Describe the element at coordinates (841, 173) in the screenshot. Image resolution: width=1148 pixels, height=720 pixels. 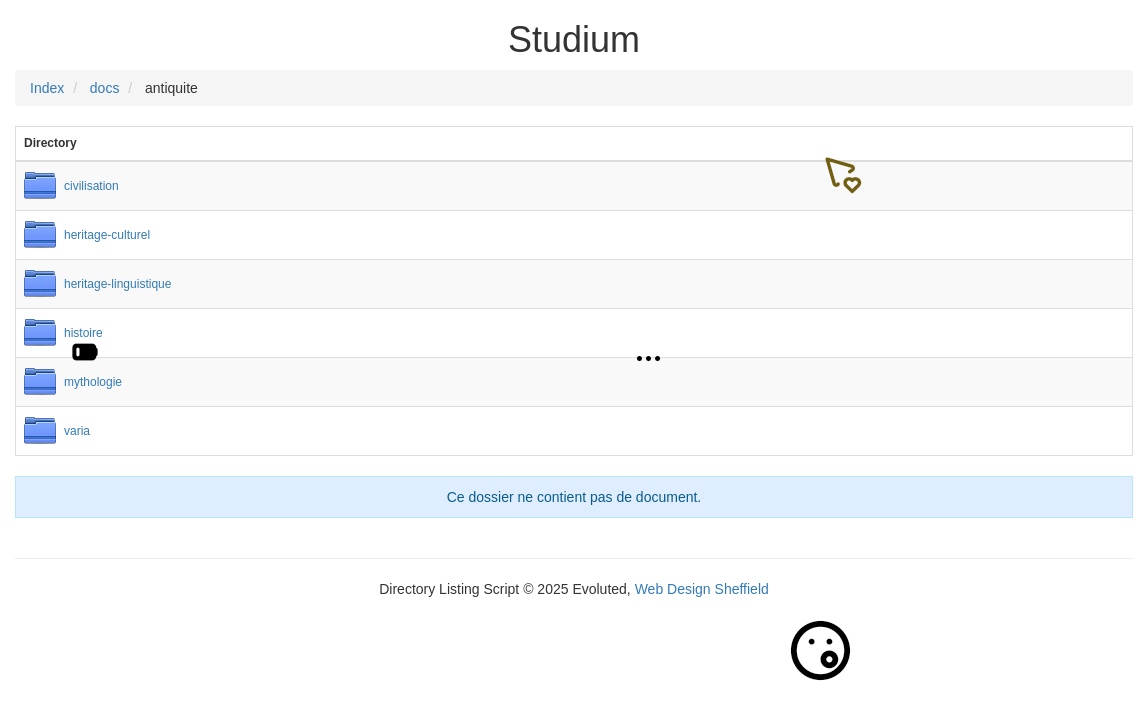
I see `add to favorites with cursor selection` at that location.